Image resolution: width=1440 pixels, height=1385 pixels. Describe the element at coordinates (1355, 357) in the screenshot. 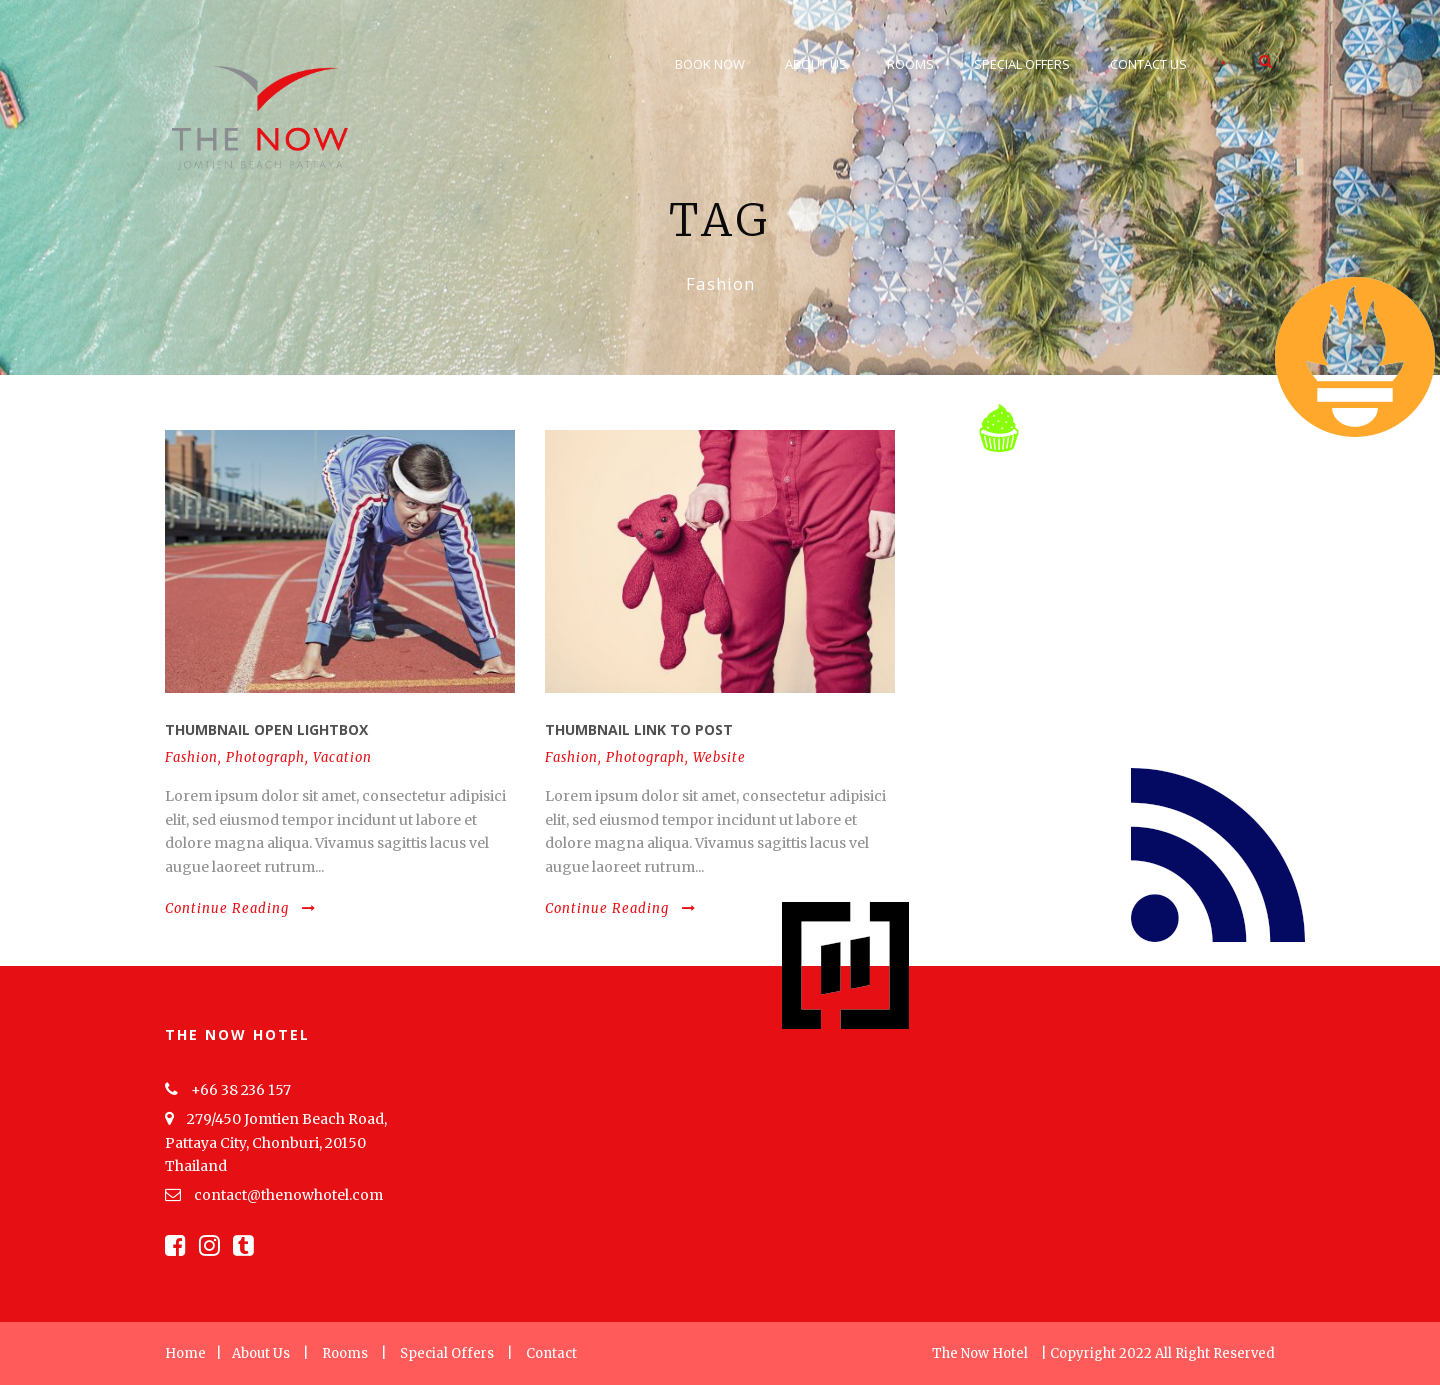

I see `prometheus monitoring system logo` at that location.